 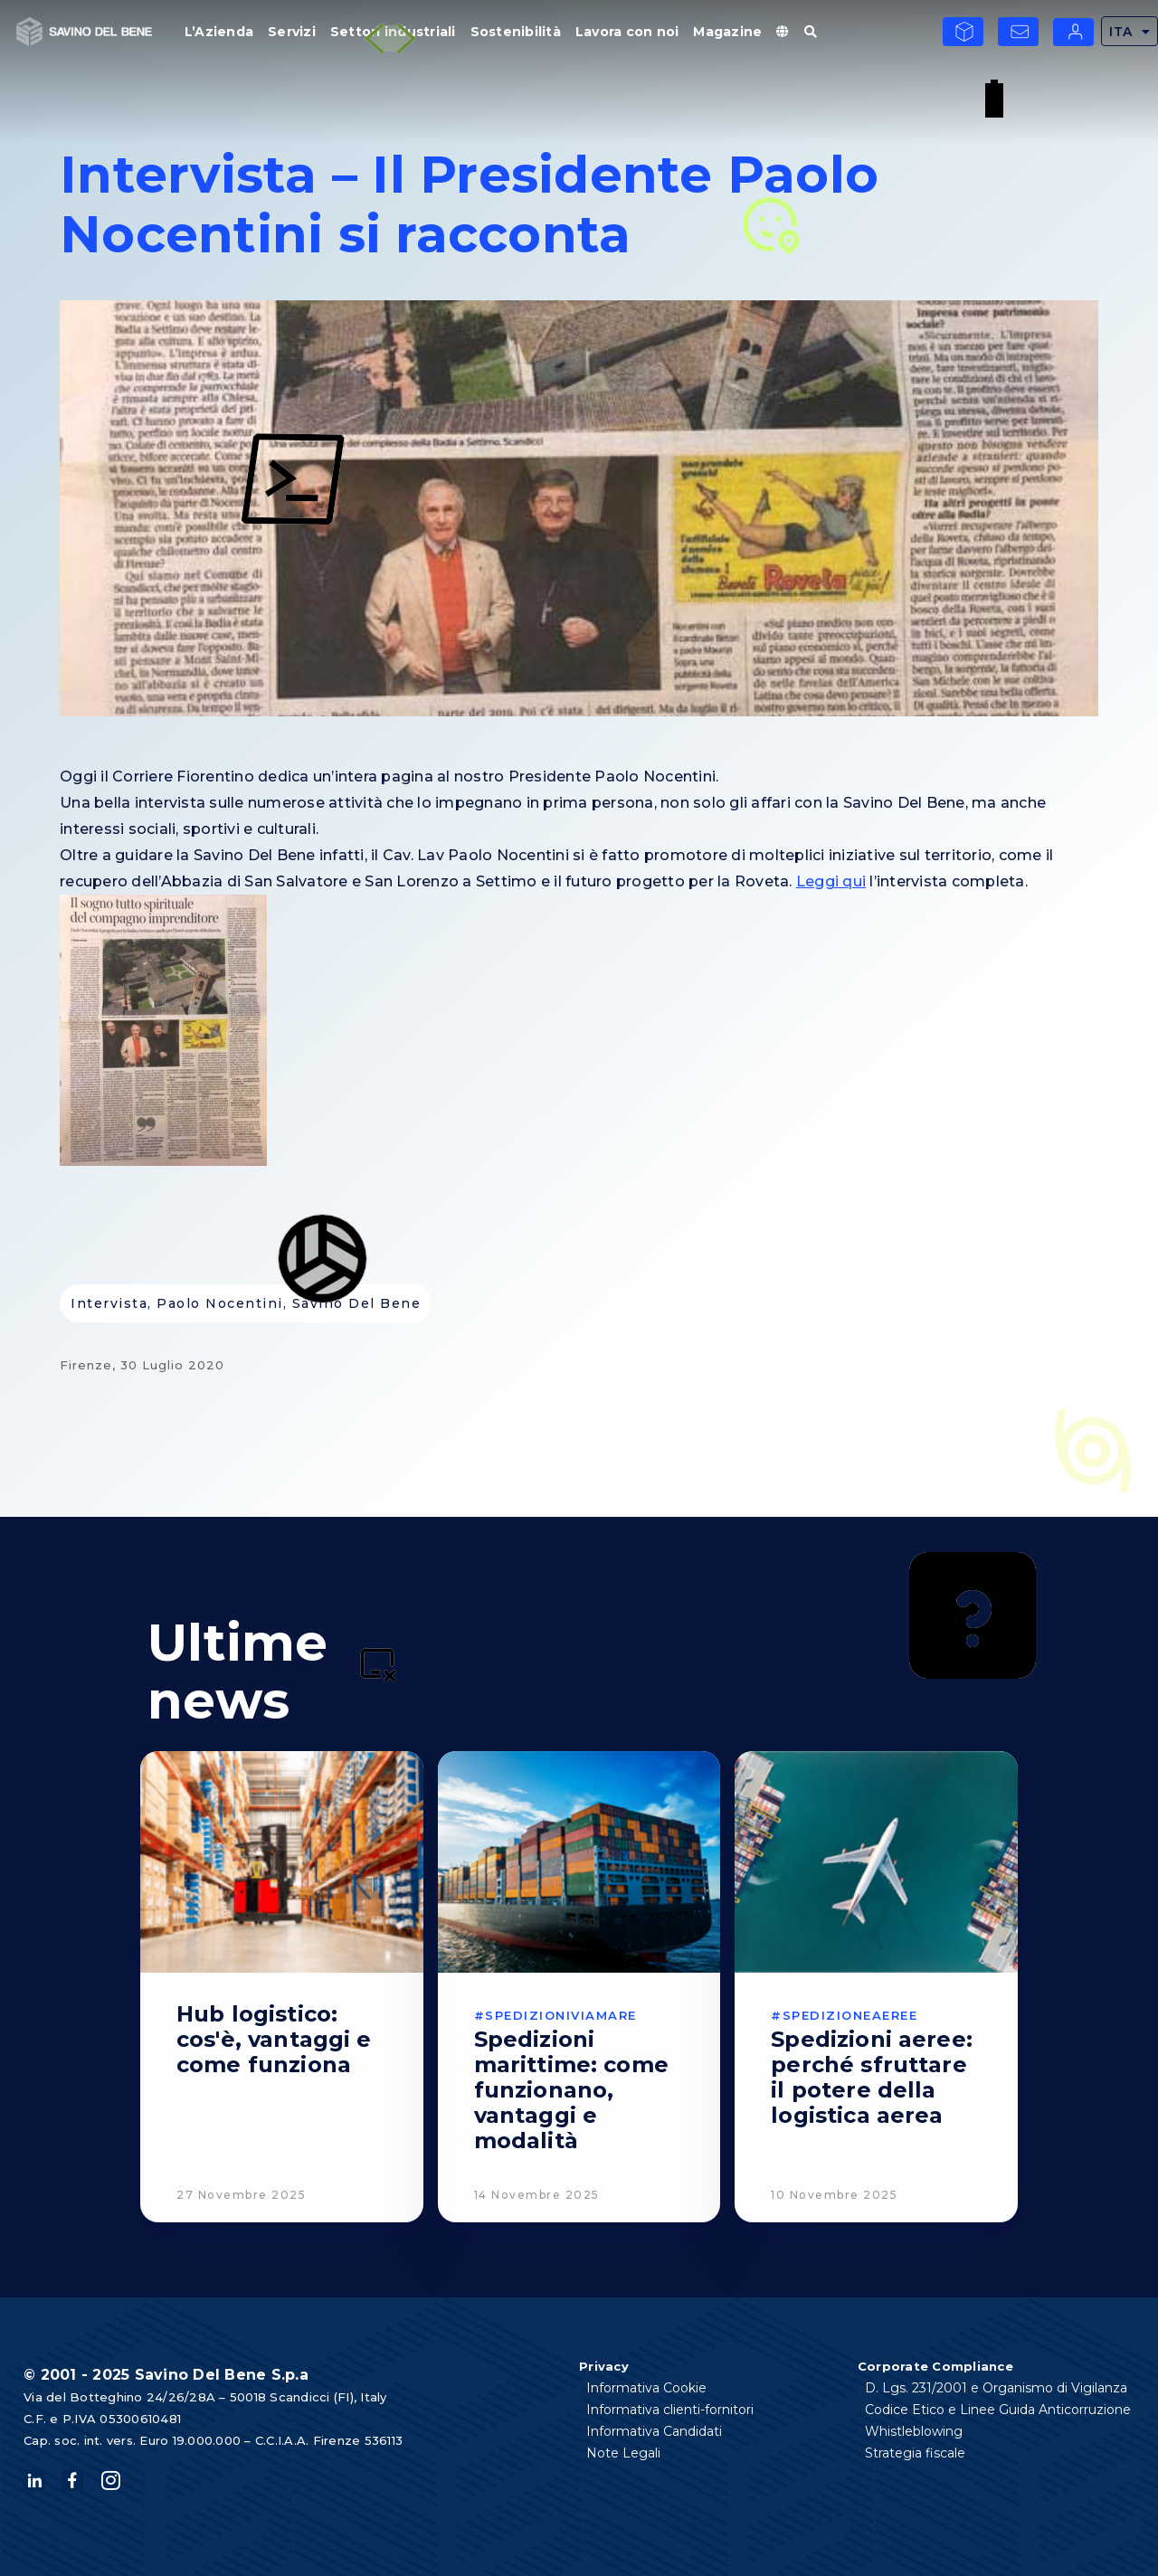 I want to click on access volleyball or sports-related content, so click(x=322, y=1258).